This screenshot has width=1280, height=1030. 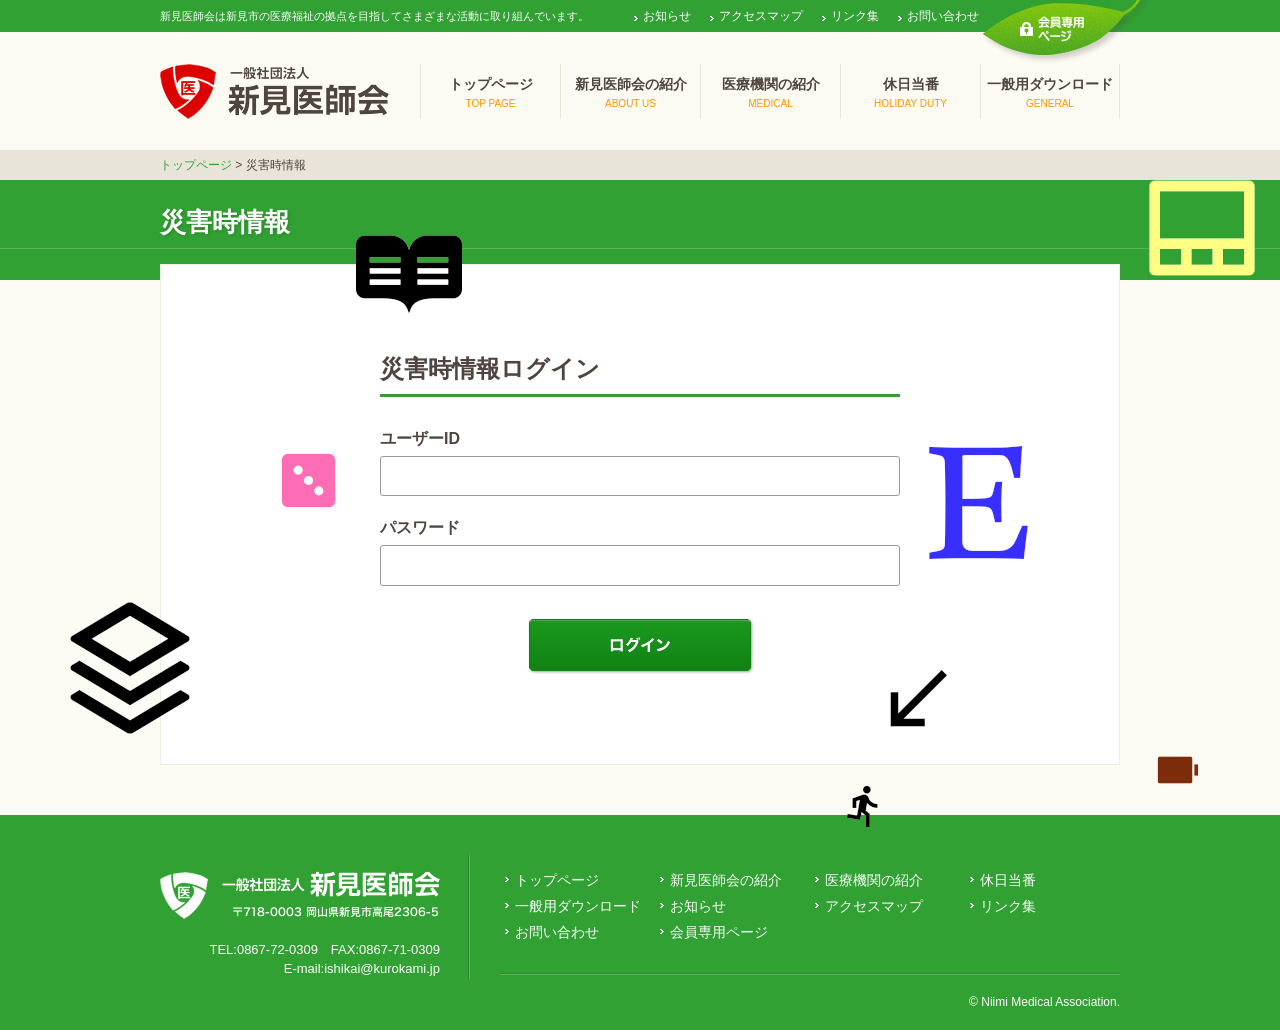 I want to click on open the Etsy app or website, so click(x=978, y=502).